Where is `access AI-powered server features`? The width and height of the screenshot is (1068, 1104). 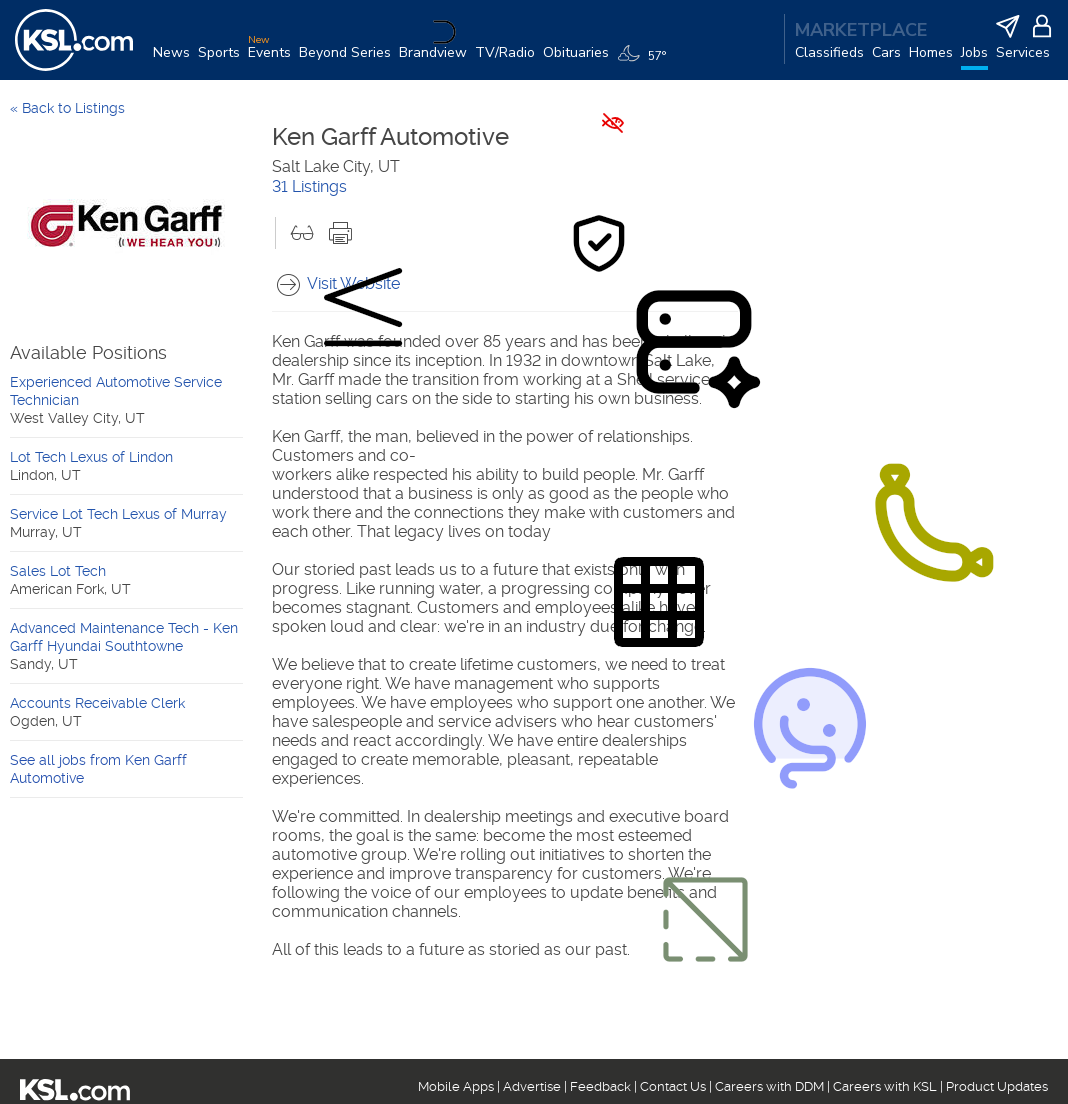
access AI-powered server features is located at coordinates (694, 342).